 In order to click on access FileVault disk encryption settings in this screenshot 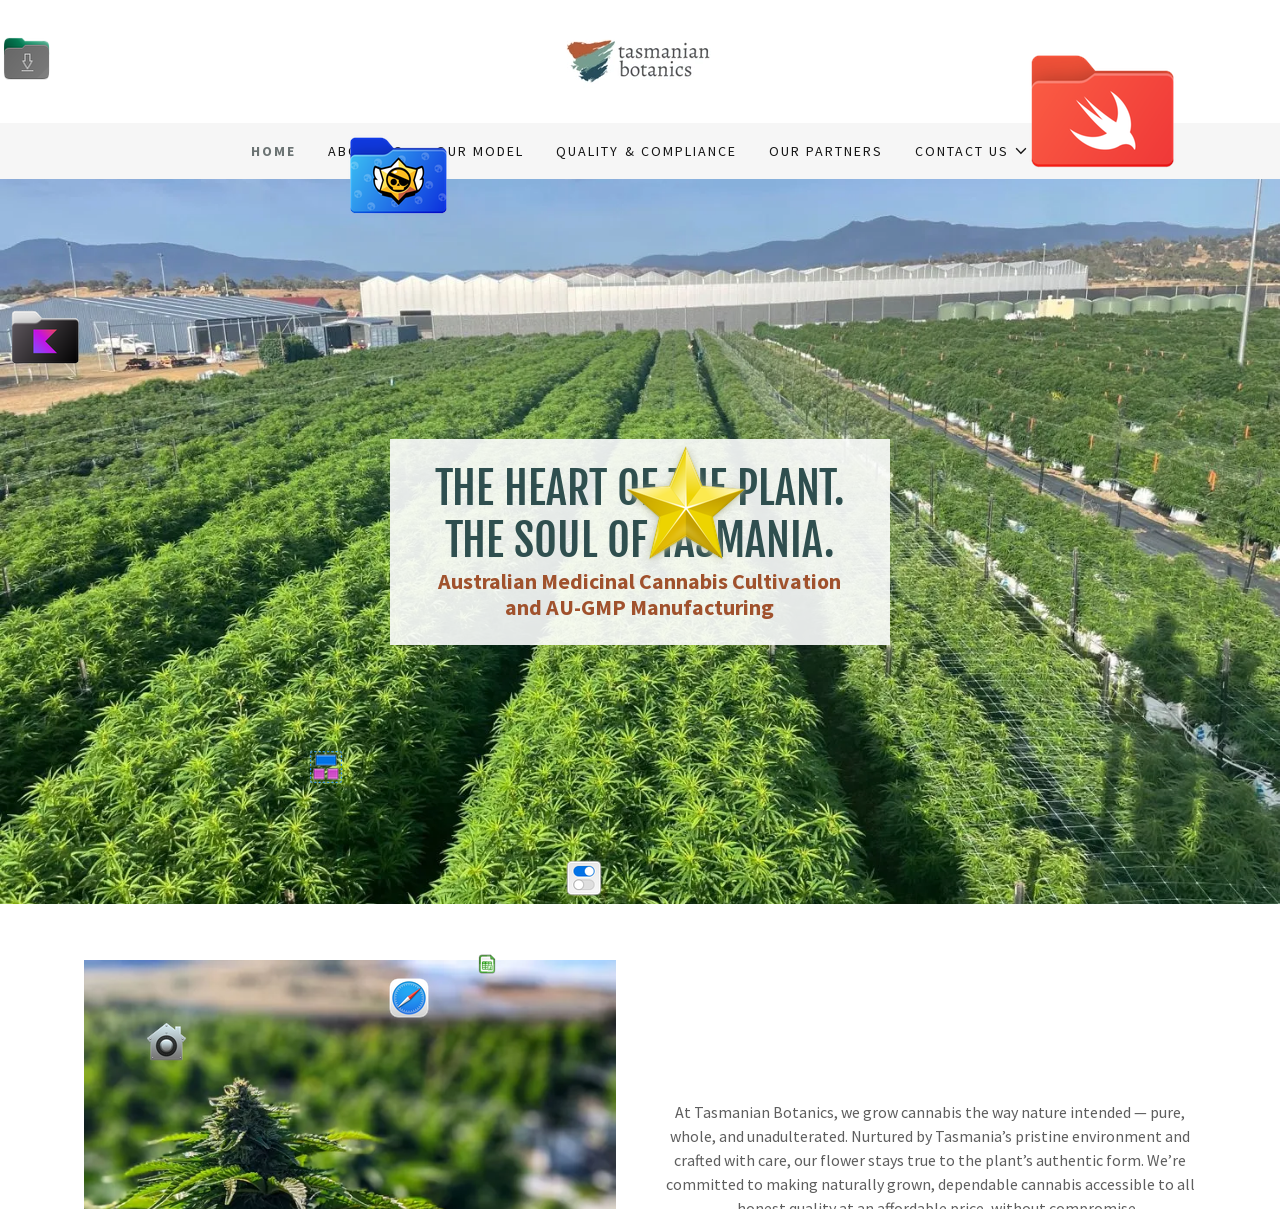, I will do `click(166, 1041)`.